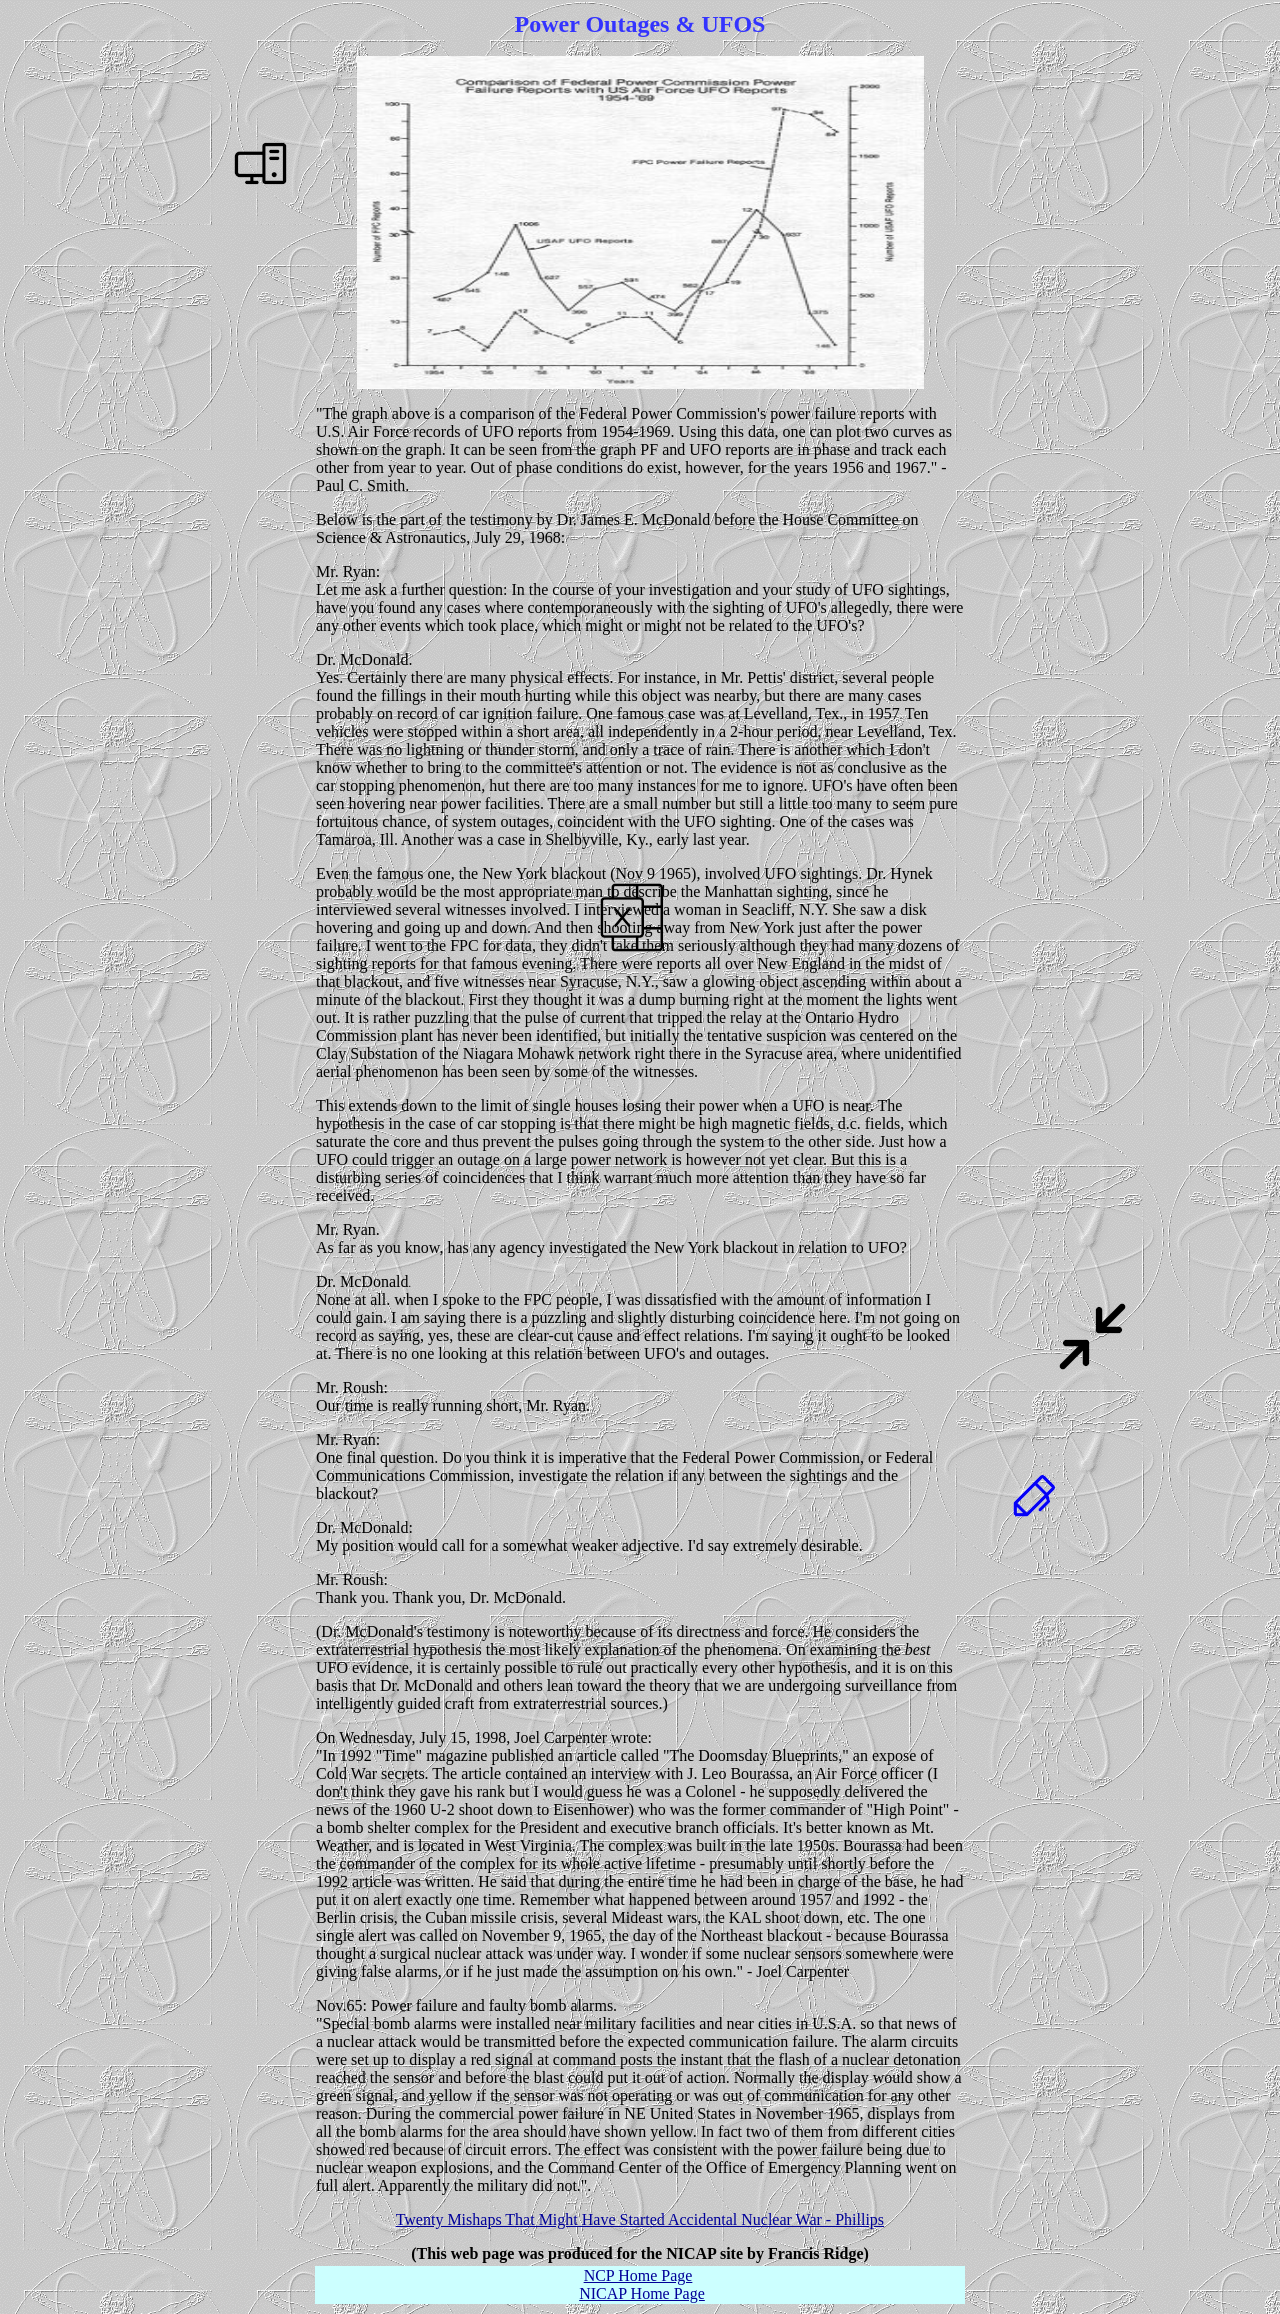 This screenshot has height=2314, width=1280. What do you see at coordinates (634, 917) in the screenshot?
I see `open microsoft excel` at bounding box center [634, 917].